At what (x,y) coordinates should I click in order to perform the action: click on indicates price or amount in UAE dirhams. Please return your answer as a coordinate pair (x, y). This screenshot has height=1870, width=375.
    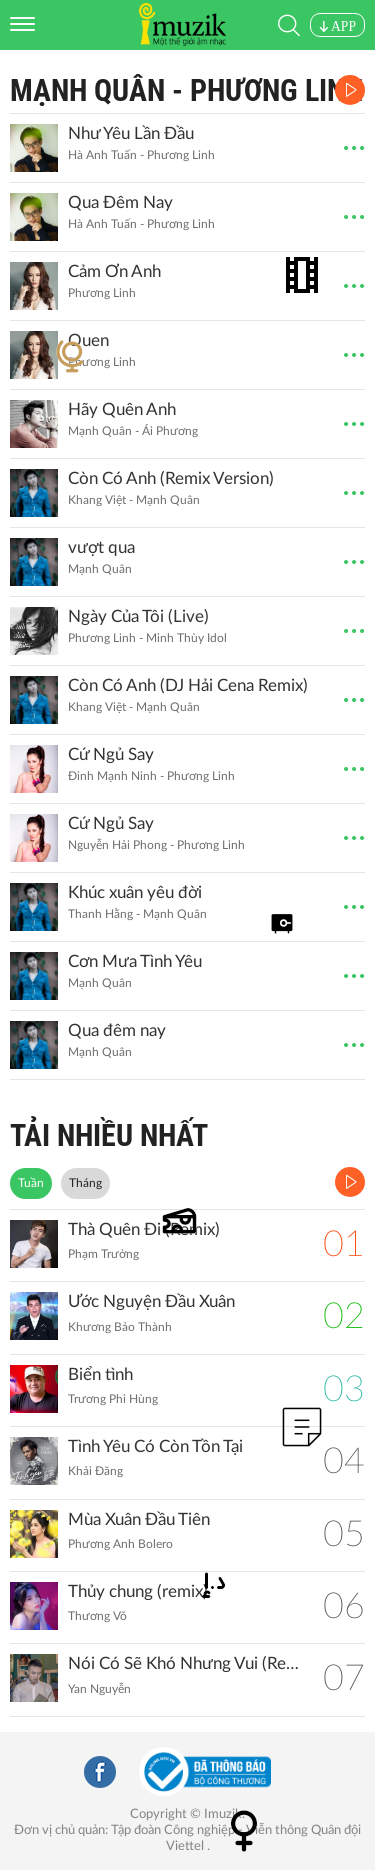
    Looking at the image, I should click on (214, 1586).